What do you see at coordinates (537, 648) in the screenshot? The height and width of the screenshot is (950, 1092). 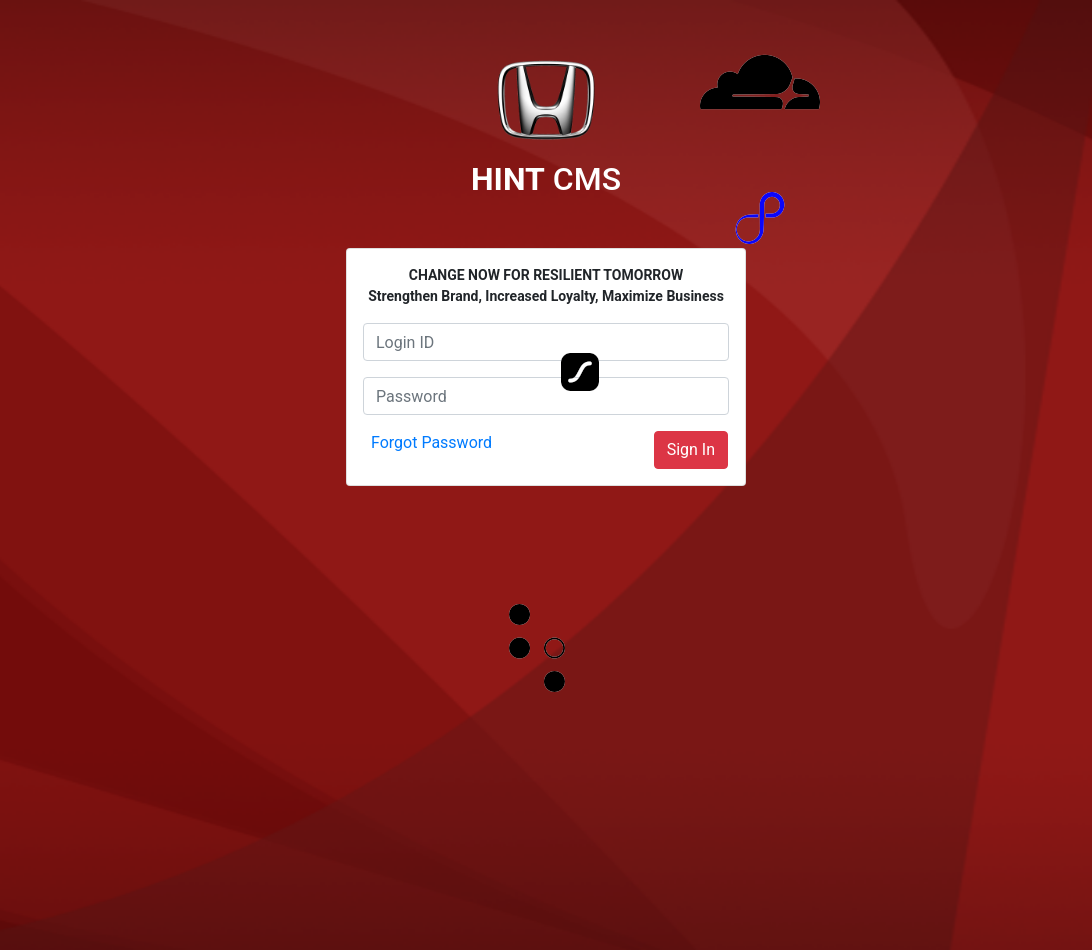 I see `D-Wave Systems company logo` at bounding box center [537, 648].